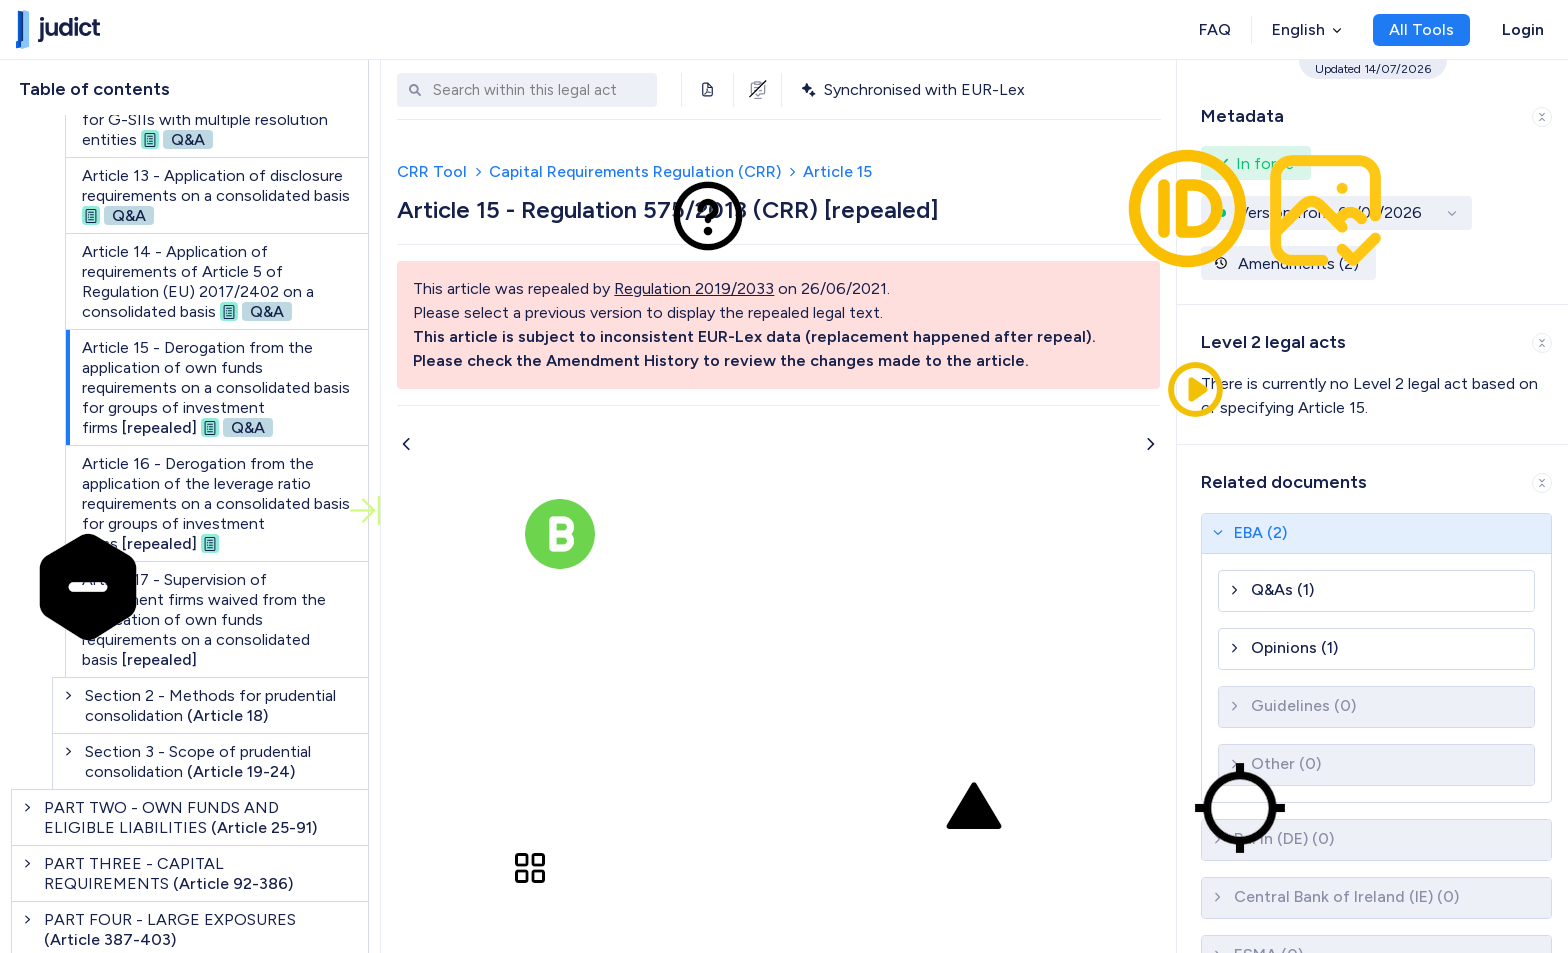 The height and width of the screenshot is (953, 1568). What do you see at coordinates (708, 216) in the screenshot?
I see `access help or support information` at bounding box center [708, 216].